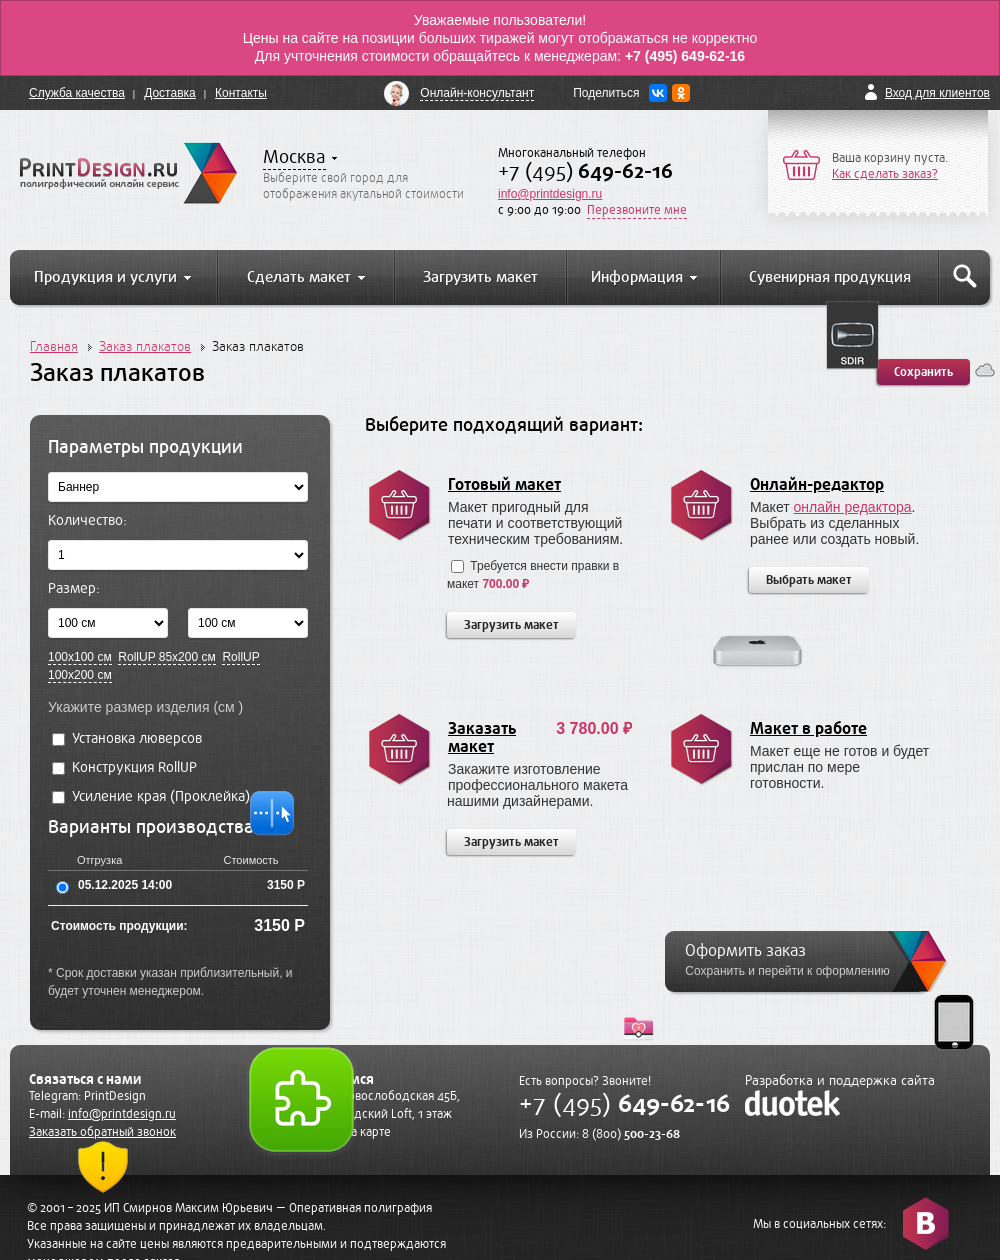 The image size is (1000, 1260). Describe the element at coordinates (638, 1029) in the screenshot. I see `open pokémon love ball themed folder` at that location.